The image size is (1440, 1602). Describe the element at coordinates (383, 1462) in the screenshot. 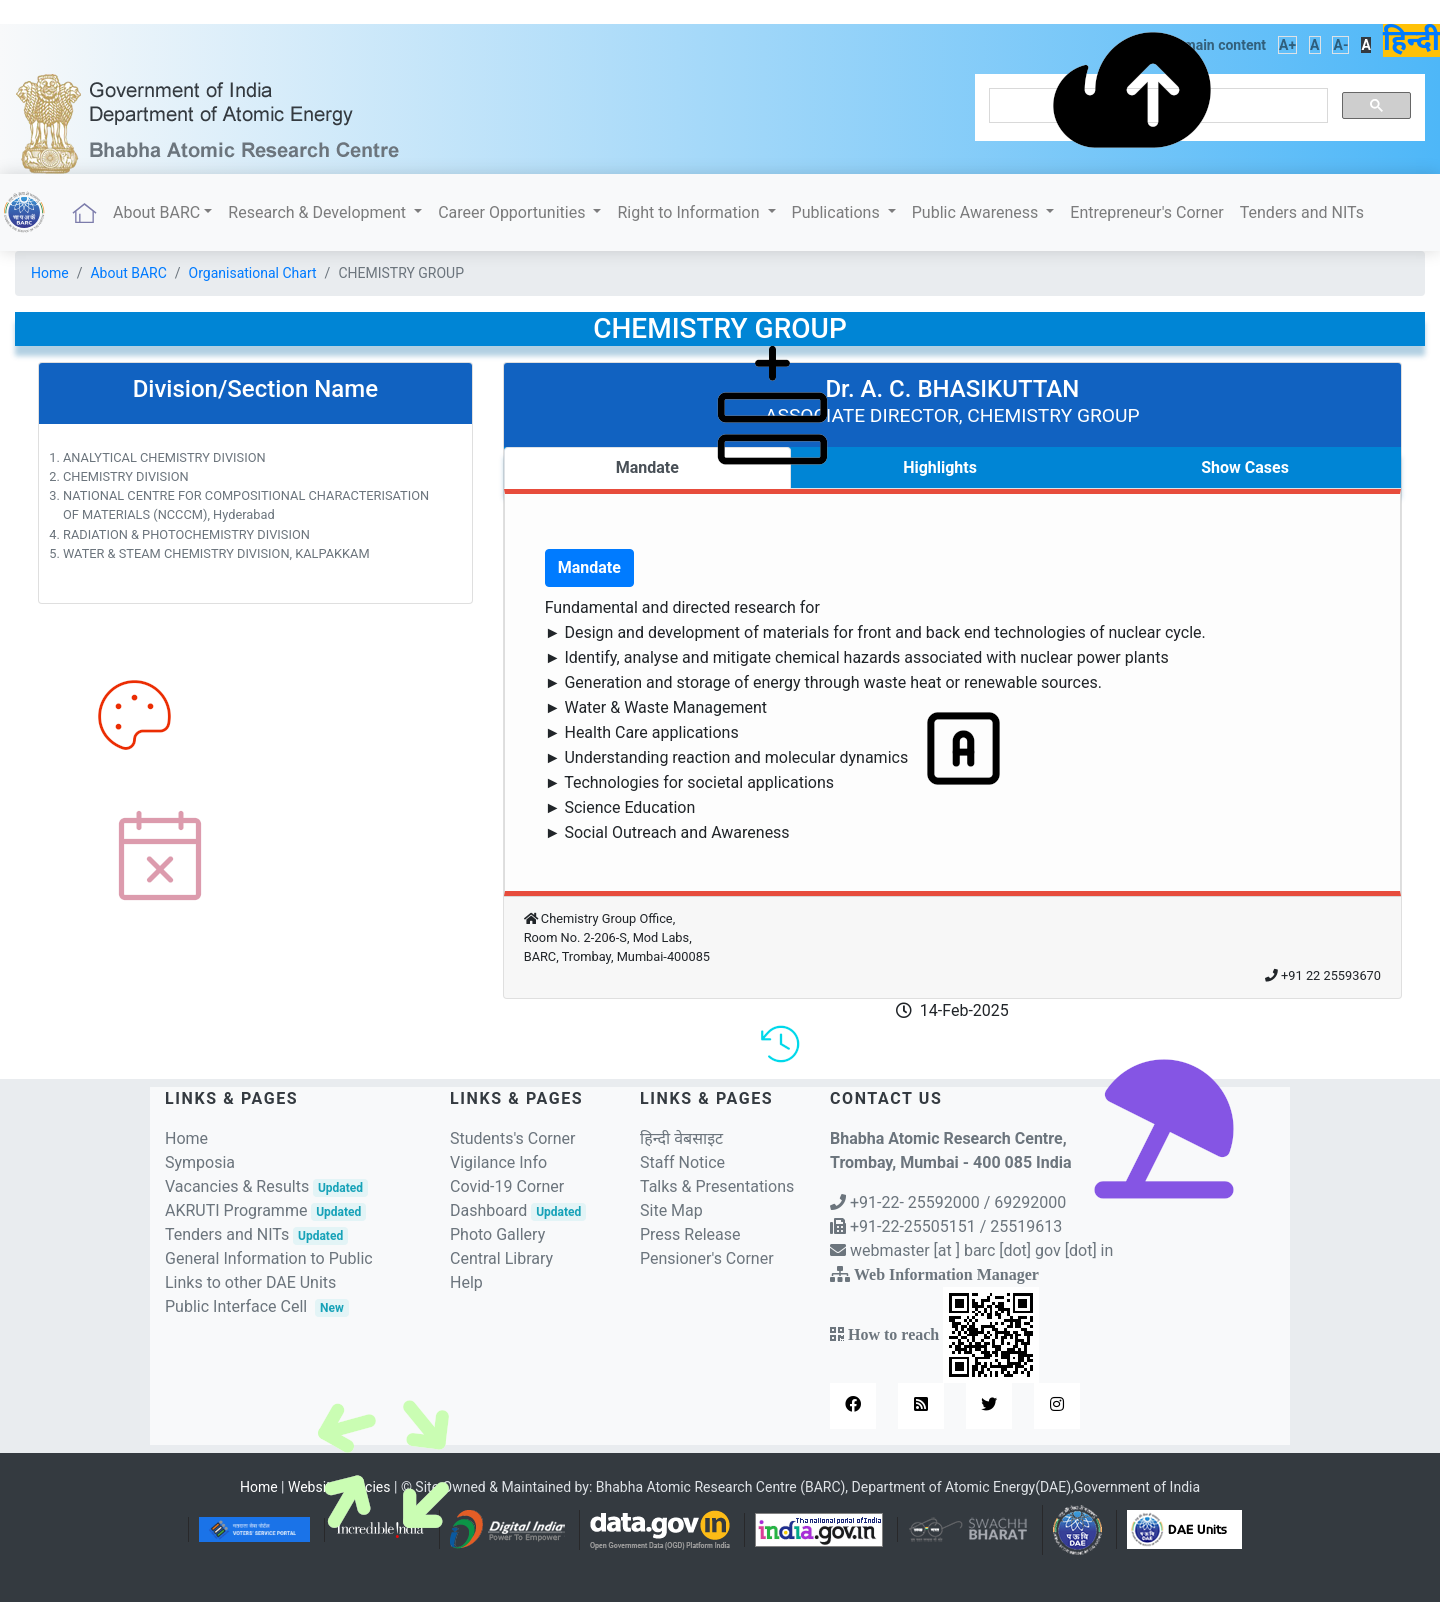

I see `shuffle or randomize content` at that location.